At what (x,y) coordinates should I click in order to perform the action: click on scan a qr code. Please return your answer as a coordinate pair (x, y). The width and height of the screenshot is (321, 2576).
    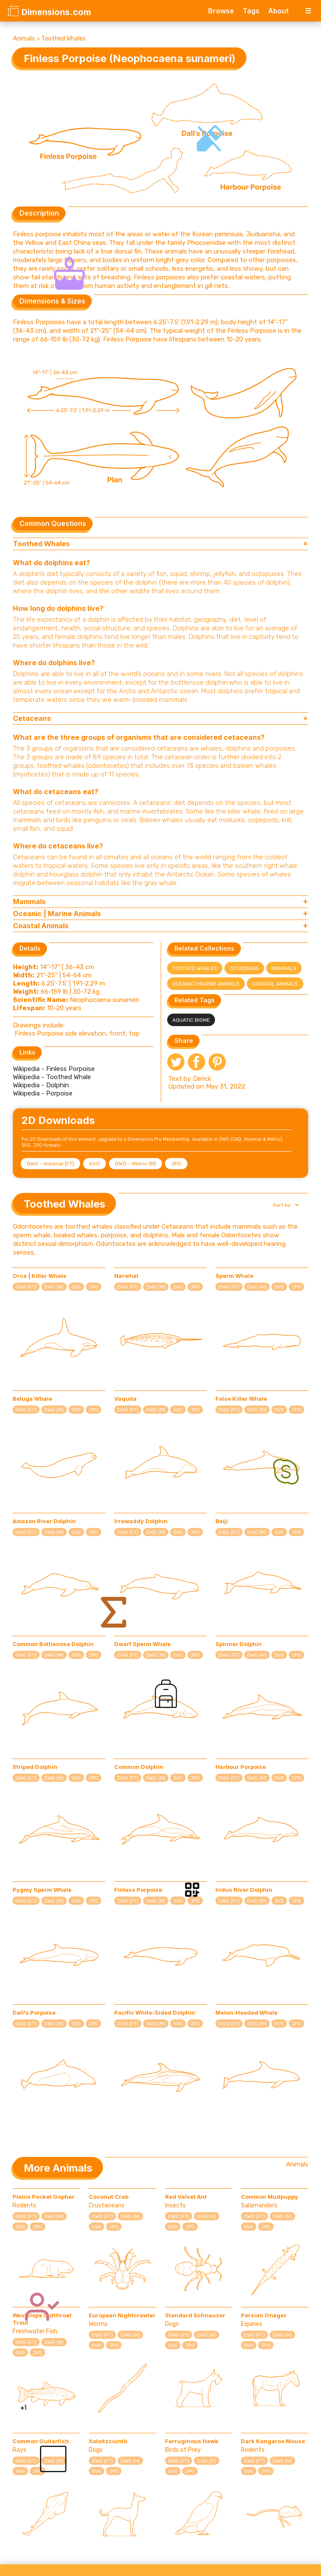
    Looking at the image, I should click on (192, 1890).